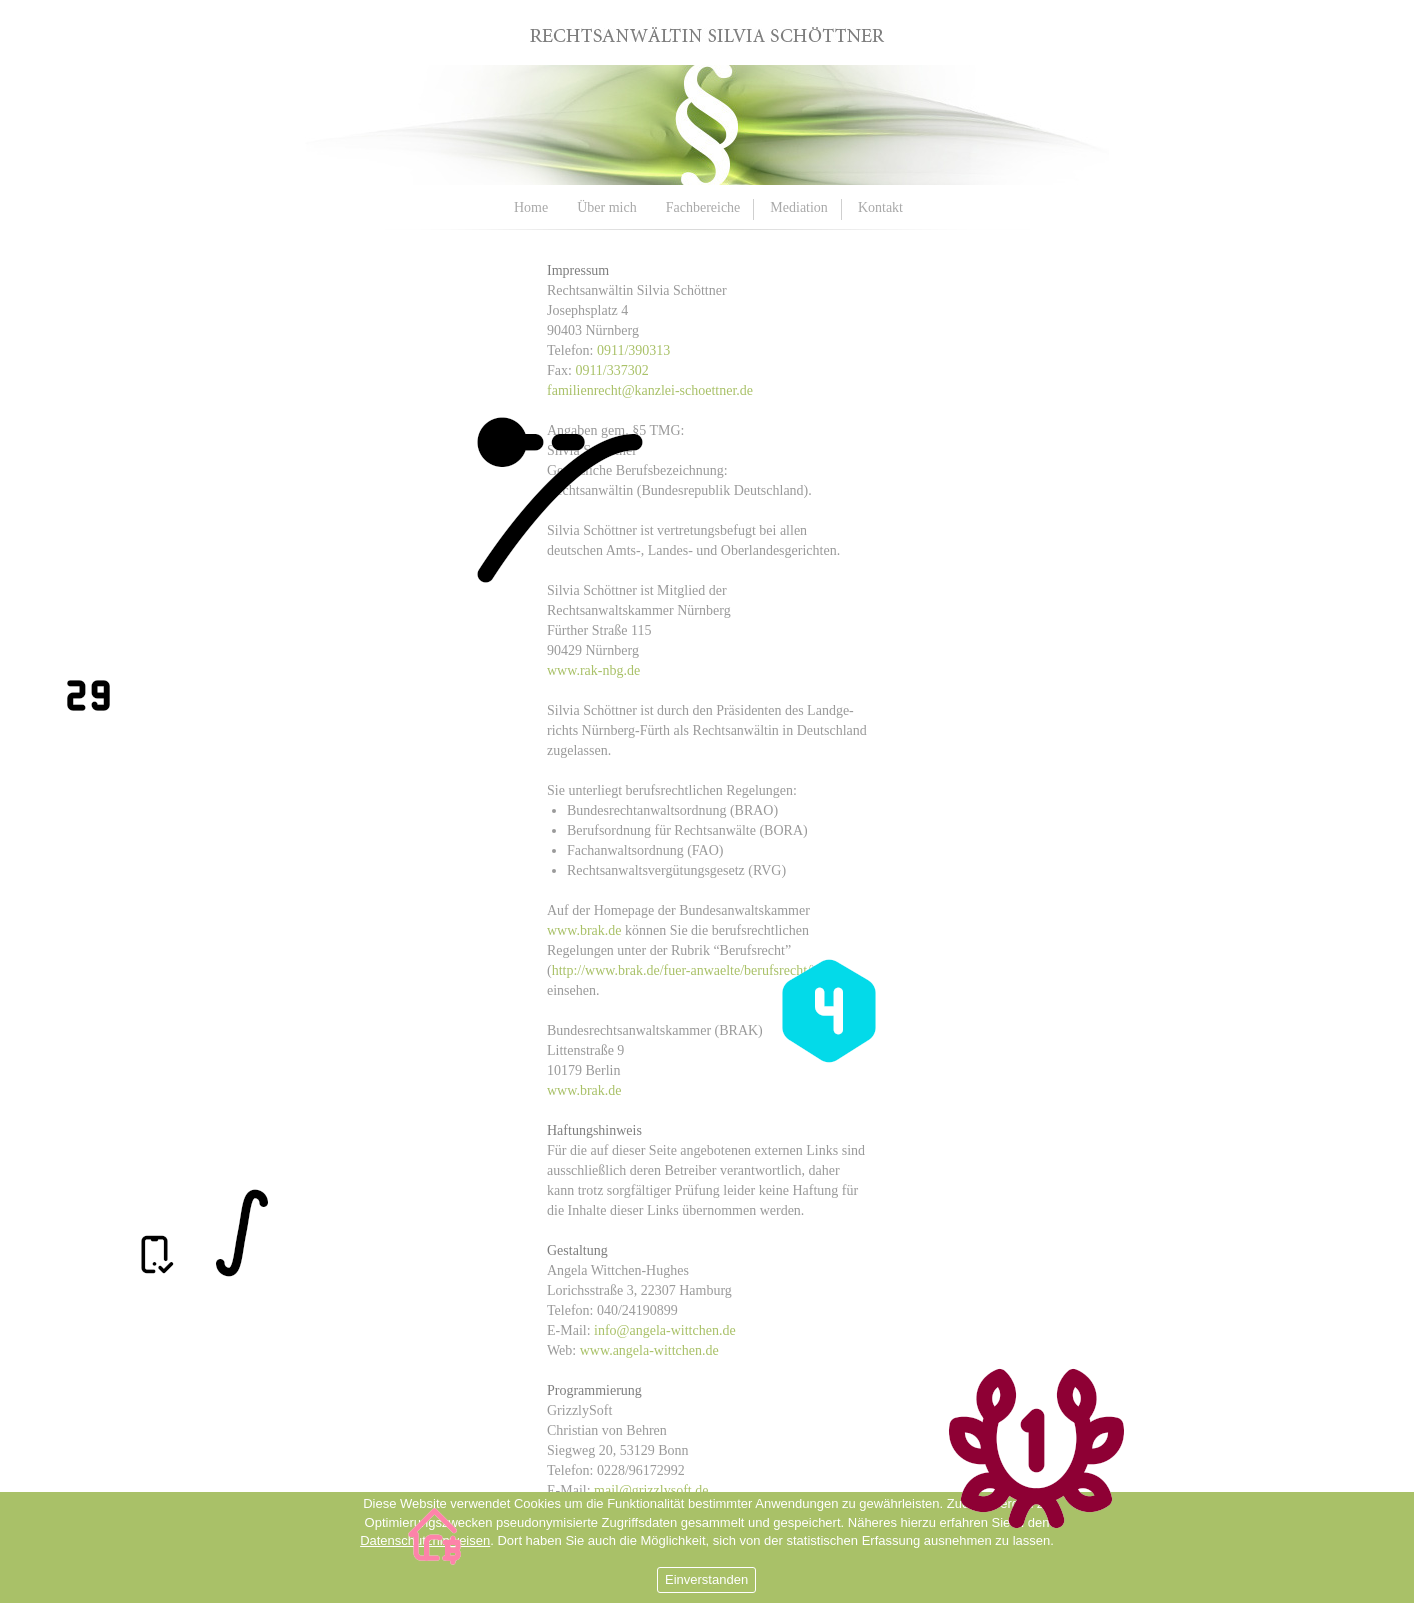  I want to click on indicates day 29 on a calendar or date picker, so click(88, 695).